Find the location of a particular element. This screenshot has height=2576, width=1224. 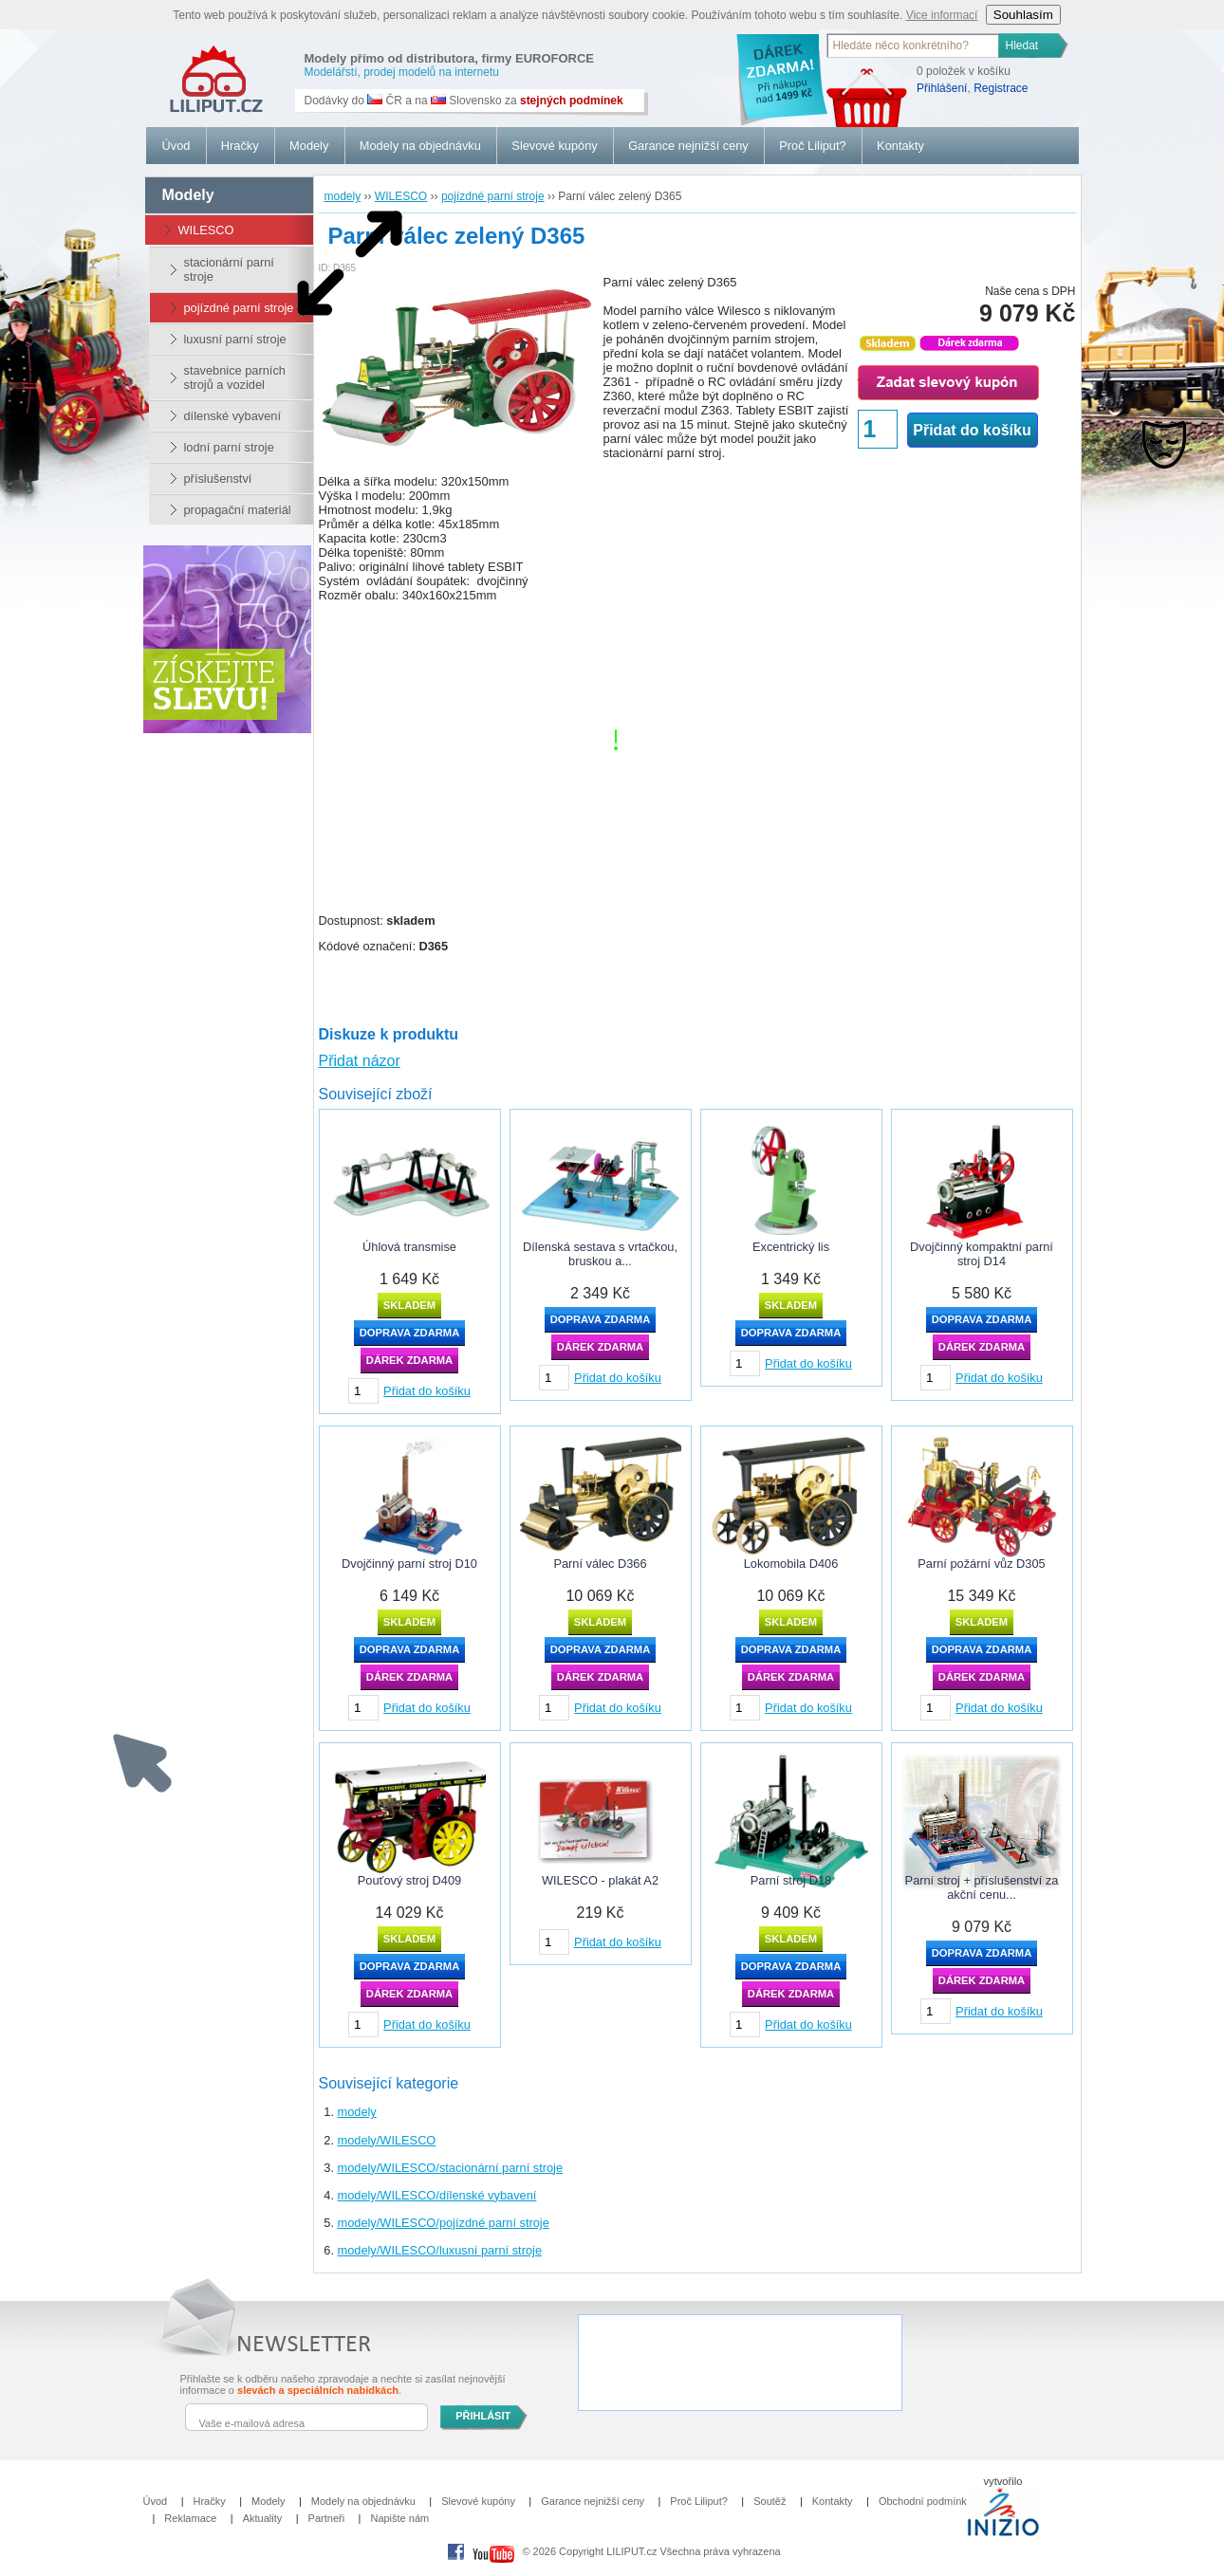

expand to fullscreen mode is located at coordinates (349, 263).